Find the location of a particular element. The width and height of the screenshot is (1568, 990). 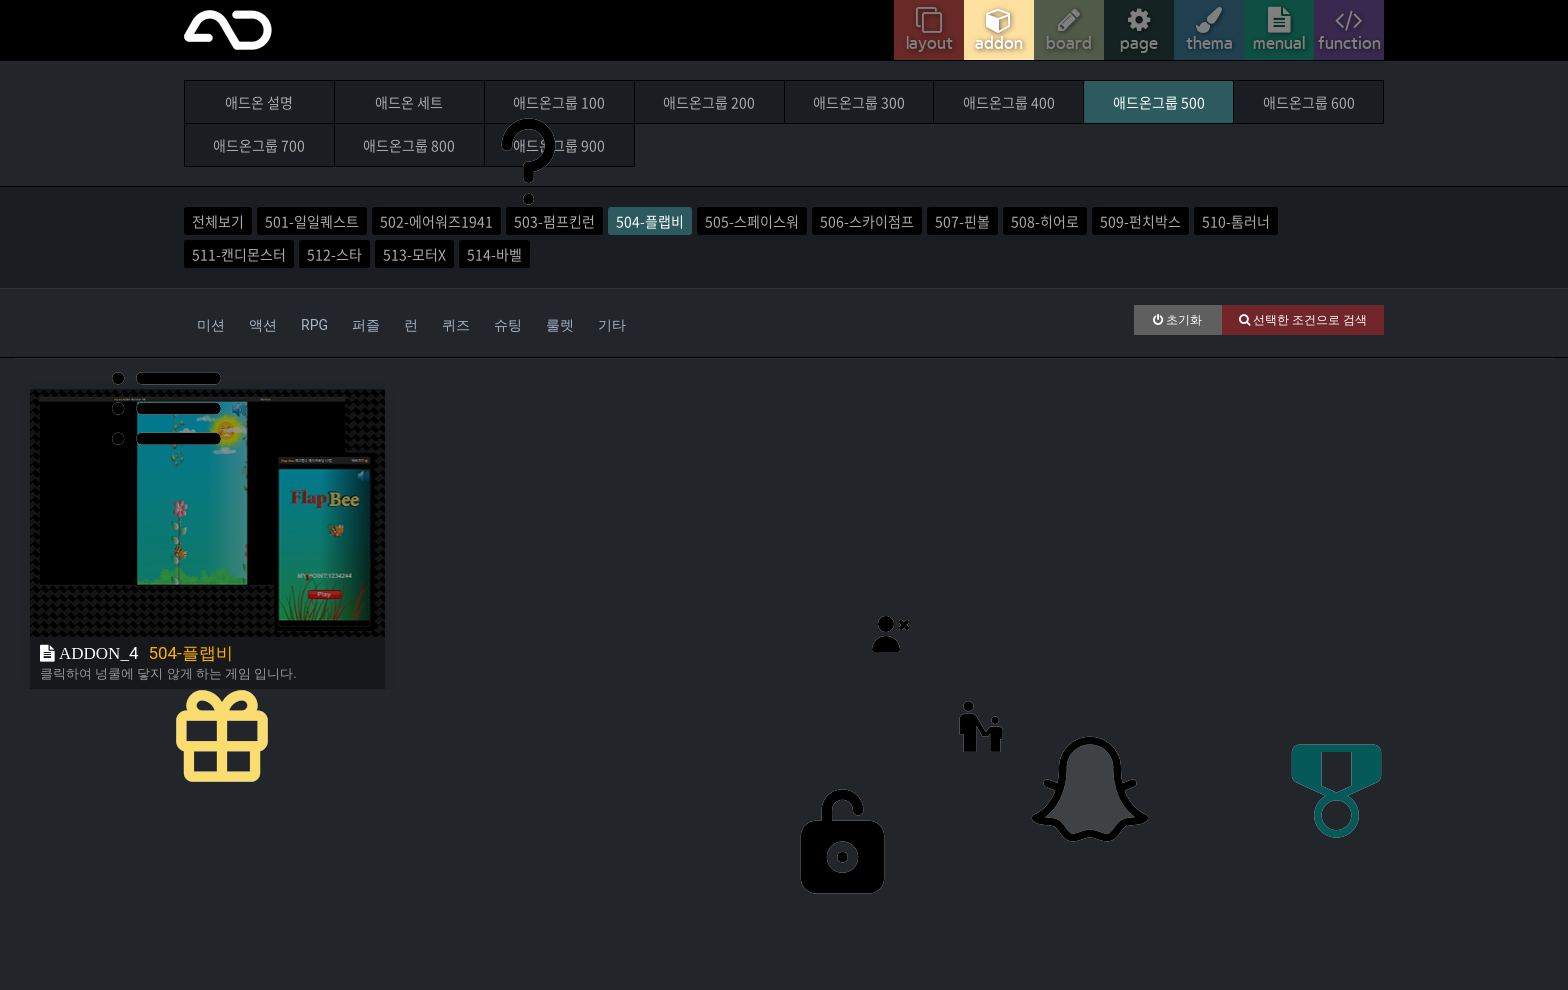

access help or support is located at coordinates (528, 161).